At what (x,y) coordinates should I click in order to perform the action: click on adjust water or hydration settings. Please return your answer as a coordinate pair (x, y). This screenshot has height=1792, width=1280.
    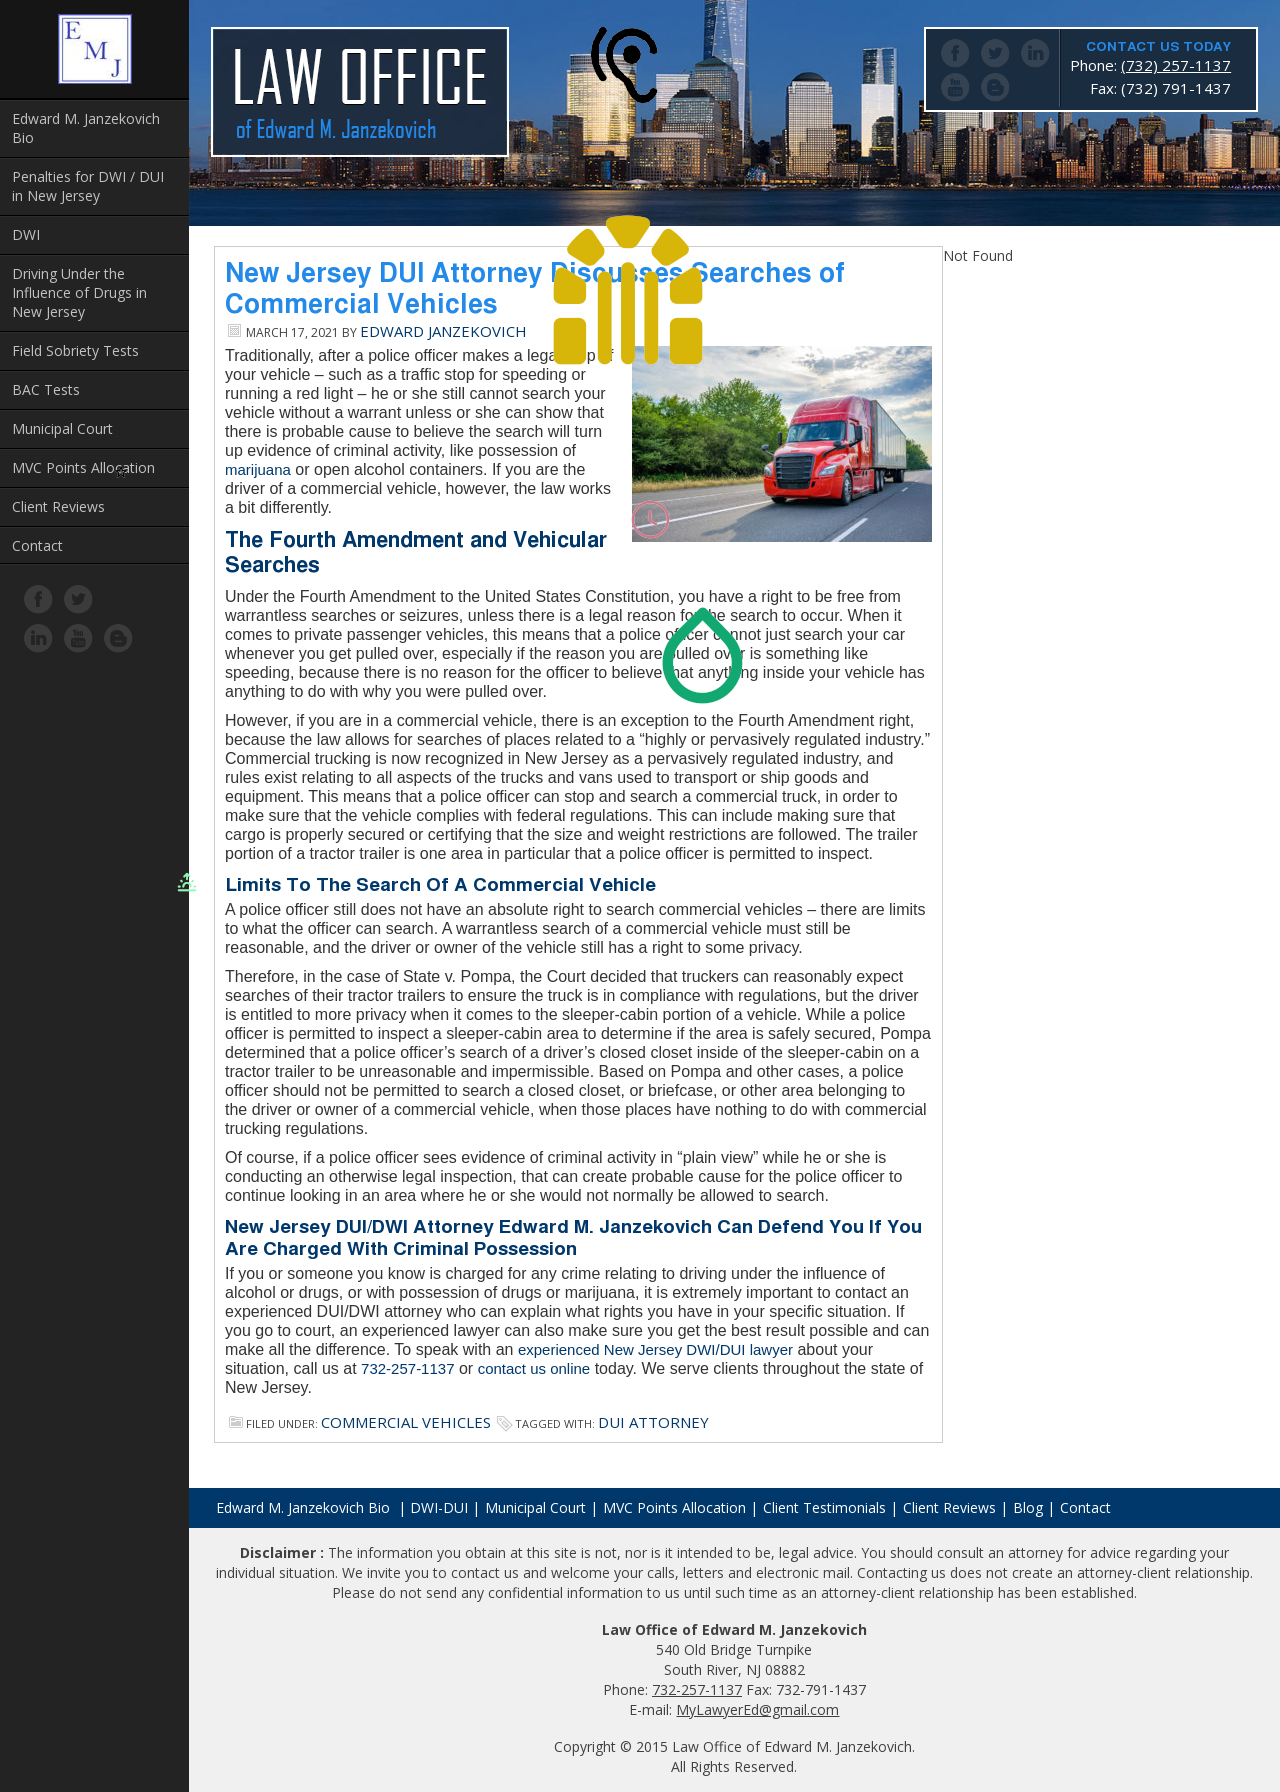
    Looking at the image, I should click on (702, 655).